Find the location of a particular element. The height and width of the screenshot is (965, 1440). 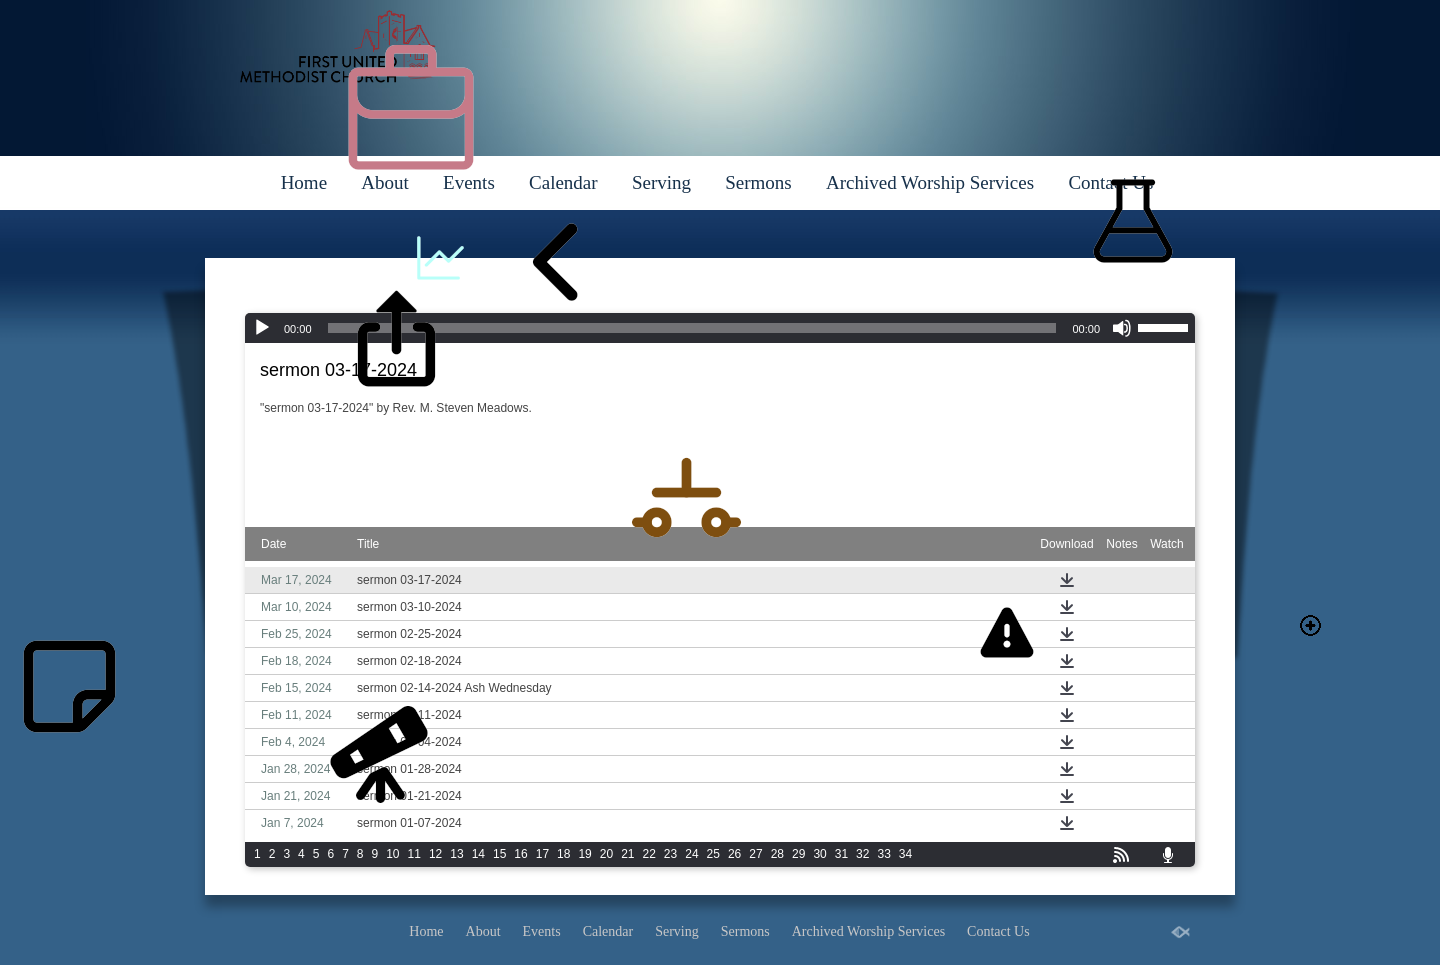

access experimental or beta features is located at coordinates (1133, 221).